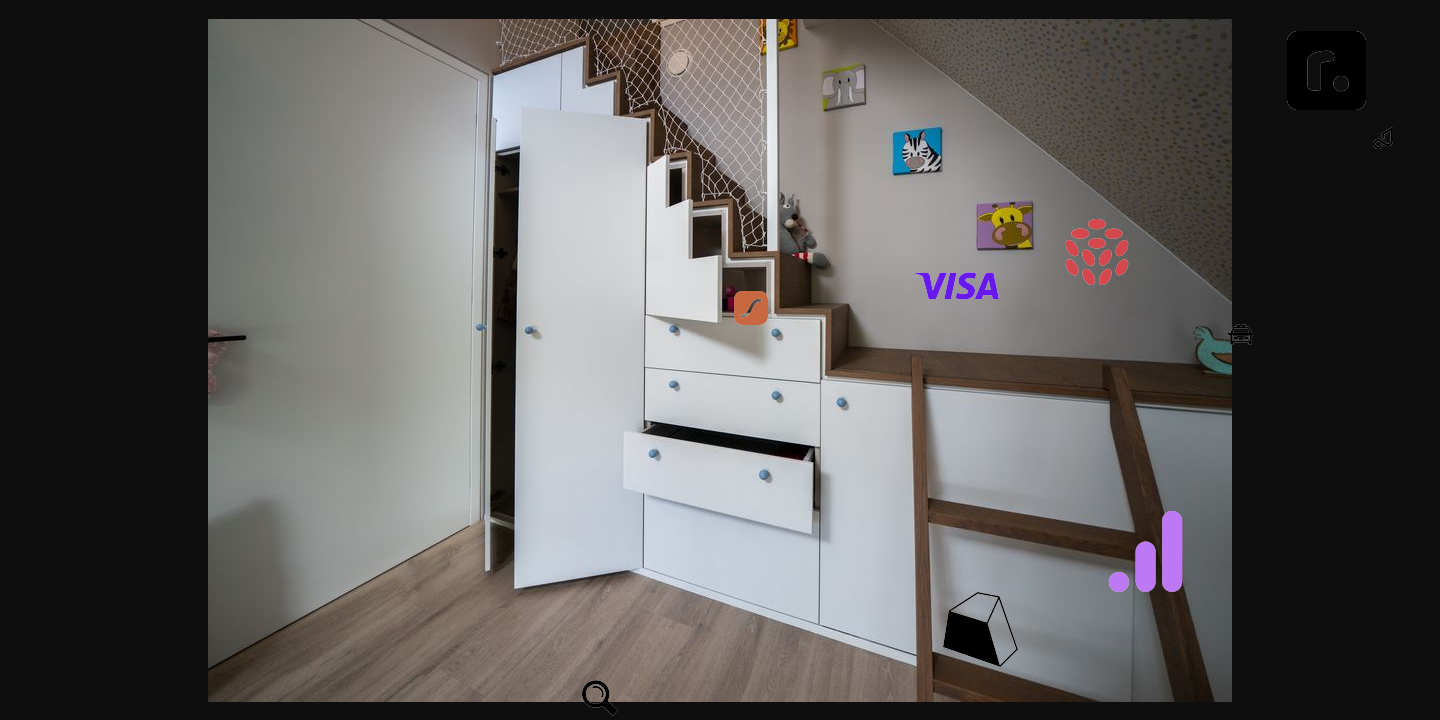  Describe the element at coordinates (957, 286) in the screenshot. I see `visa payment method accepted` at that location.